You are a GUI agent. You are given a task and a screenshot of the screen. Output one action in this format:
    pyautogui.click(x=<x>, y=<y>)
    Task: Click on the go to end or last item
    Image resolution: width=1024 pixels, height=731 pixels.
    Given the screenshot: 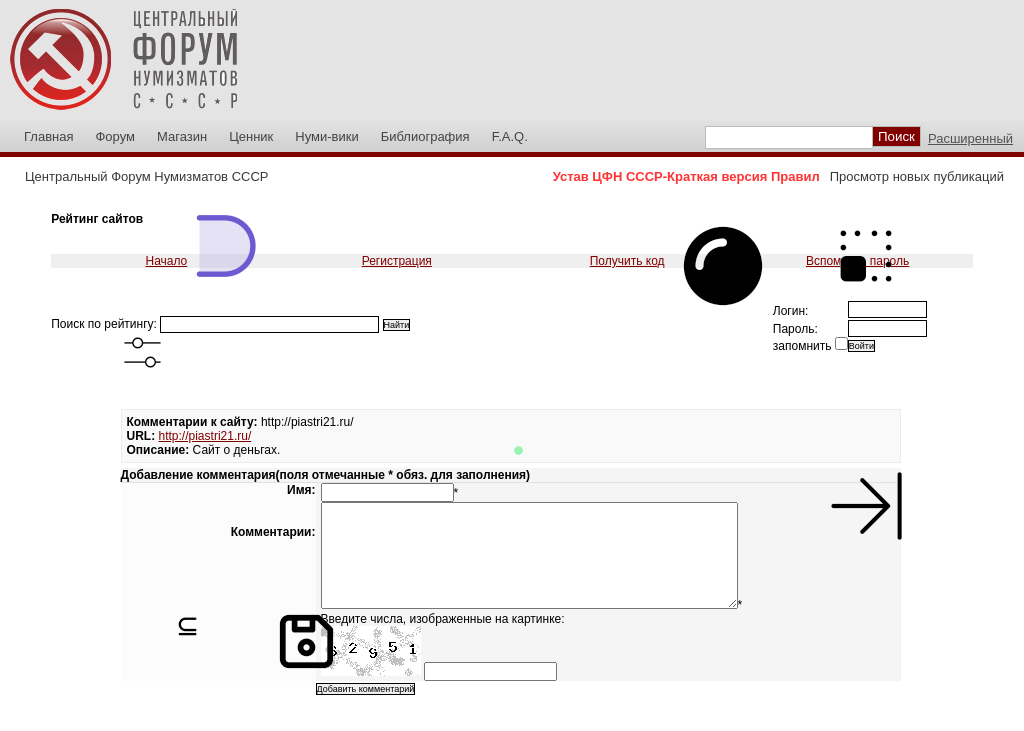 What is the action you would take?
    pyautogui.click(x=868, y=506)
    